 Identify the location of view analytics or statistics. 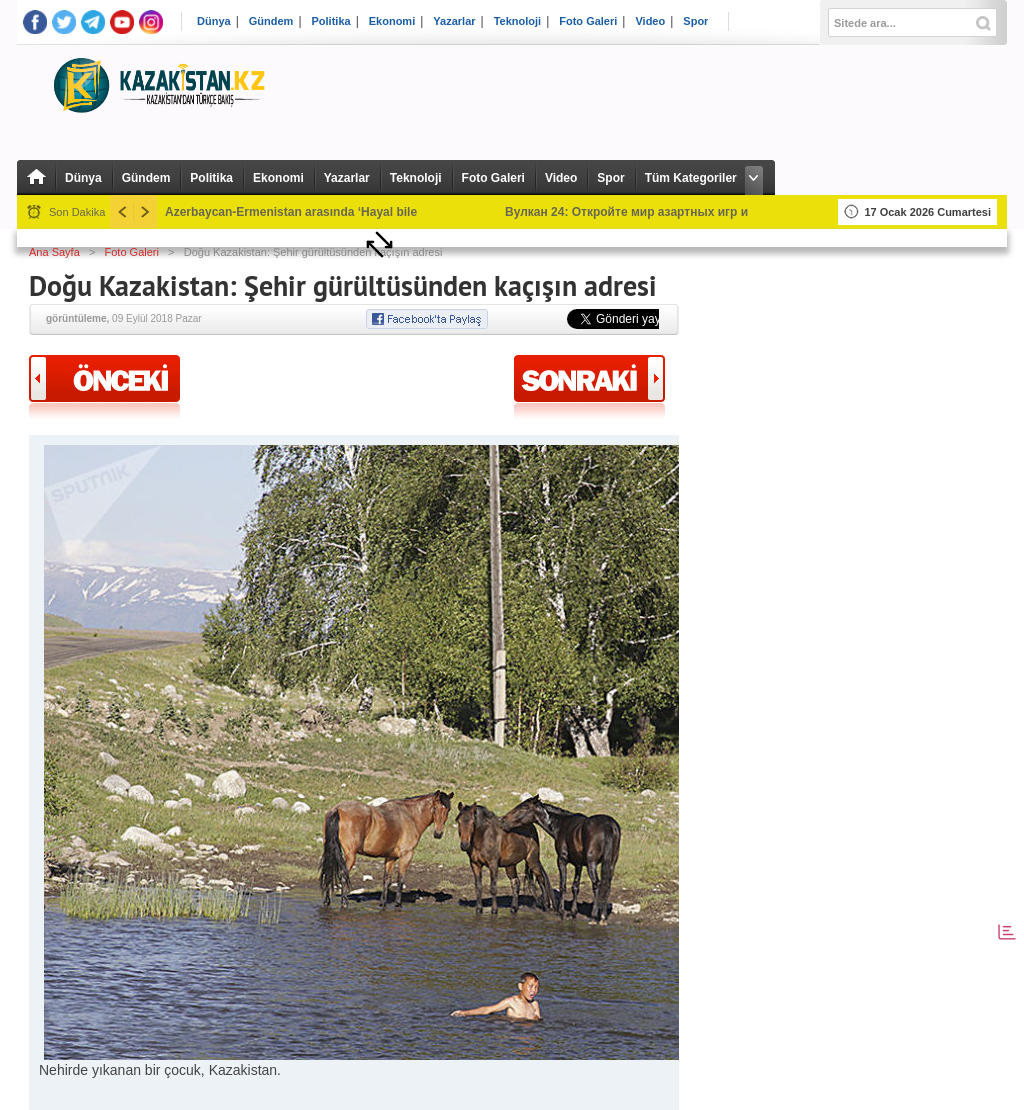
(1007, 932).